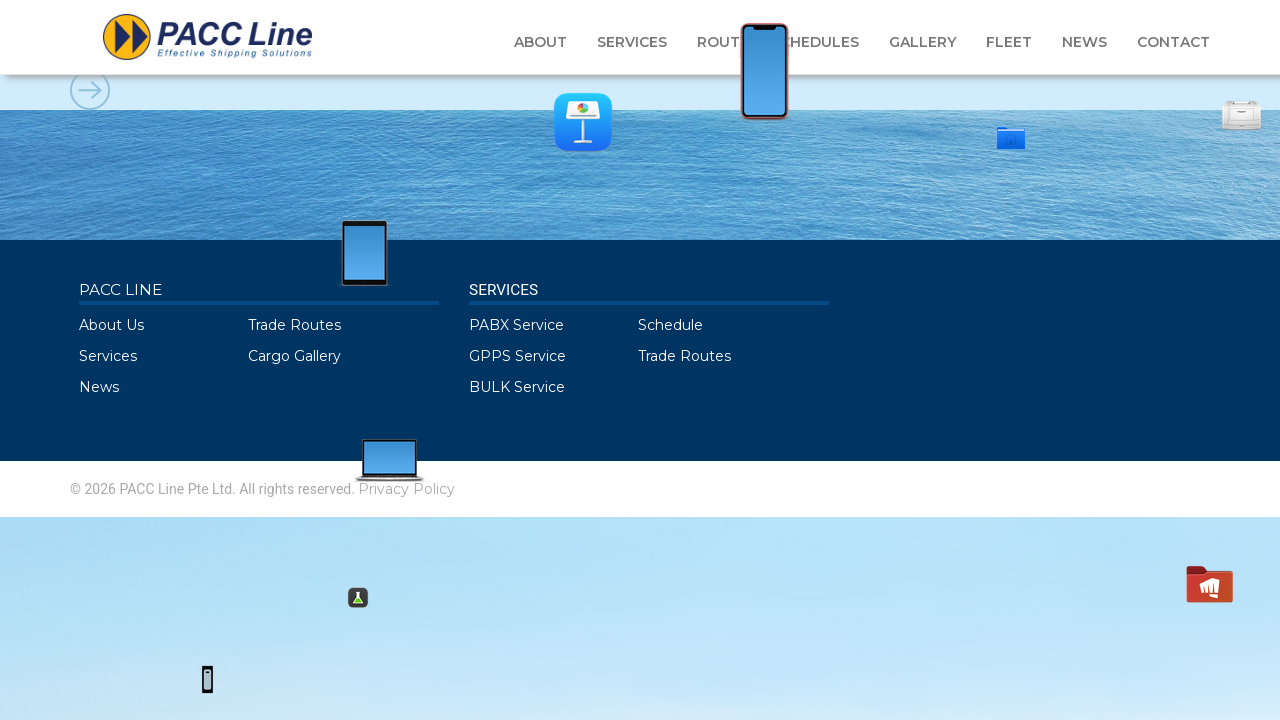 Image resolution: width=1280 pixels, height=720 pixels. Describe the element at coordinates (1209, 585) in the screenshot. I see `open riot games folder` at that location.